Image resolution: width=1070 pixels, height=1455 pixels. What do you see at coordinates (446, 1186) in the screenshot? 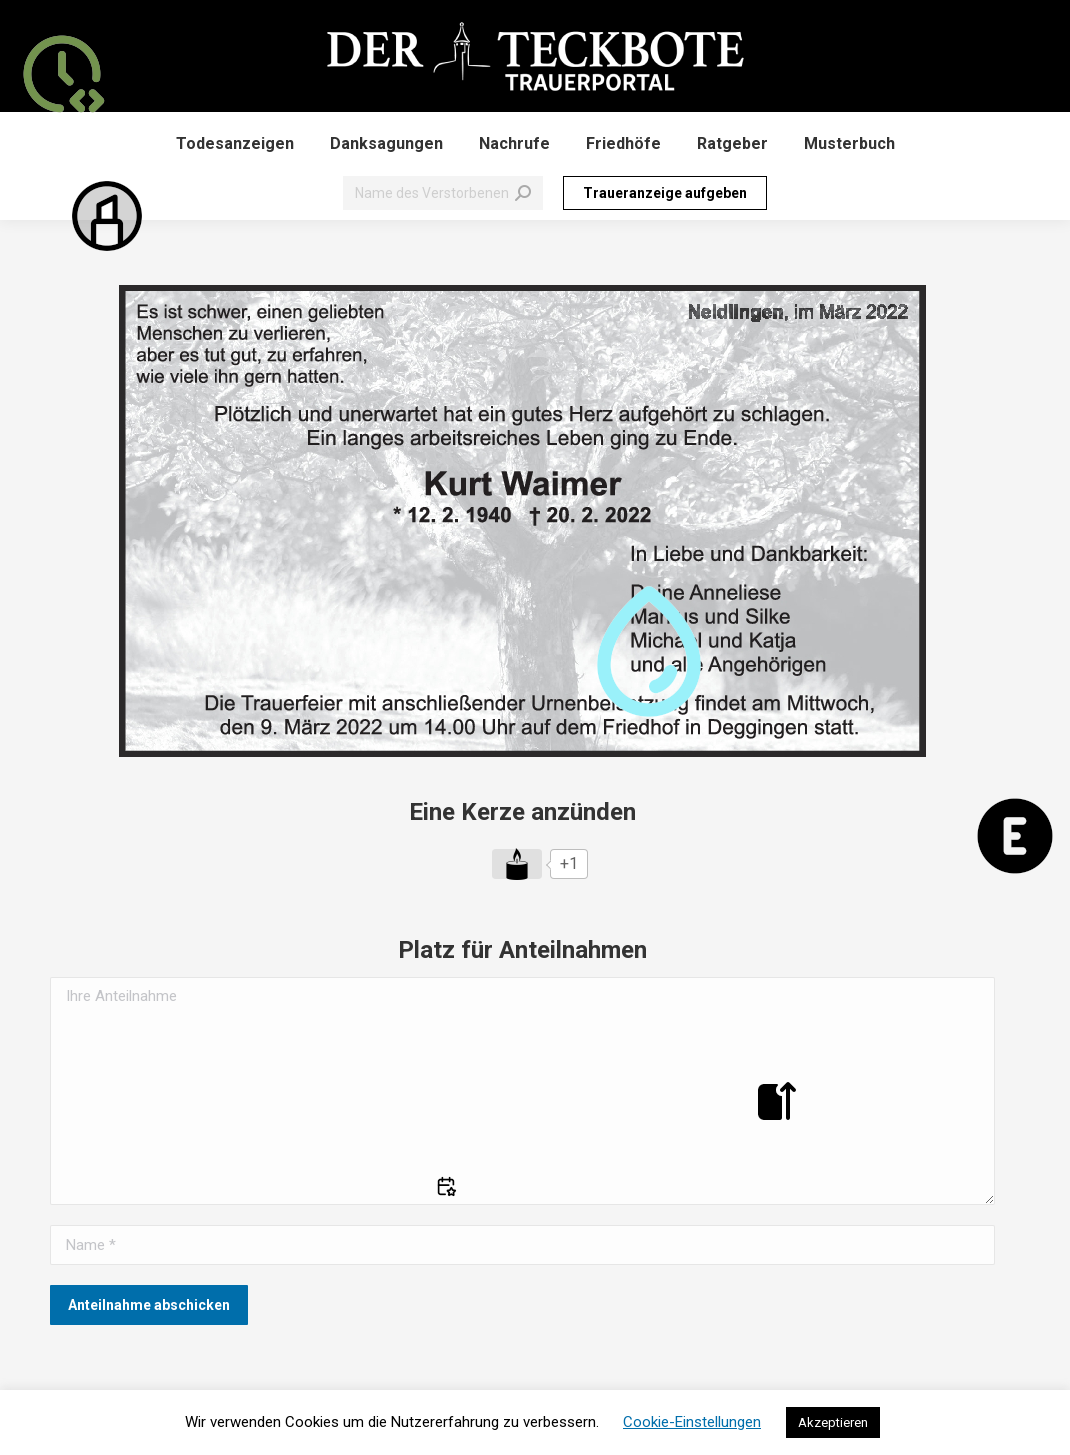
I see `view starred or favorite events` at bounding box center [446, 1186].